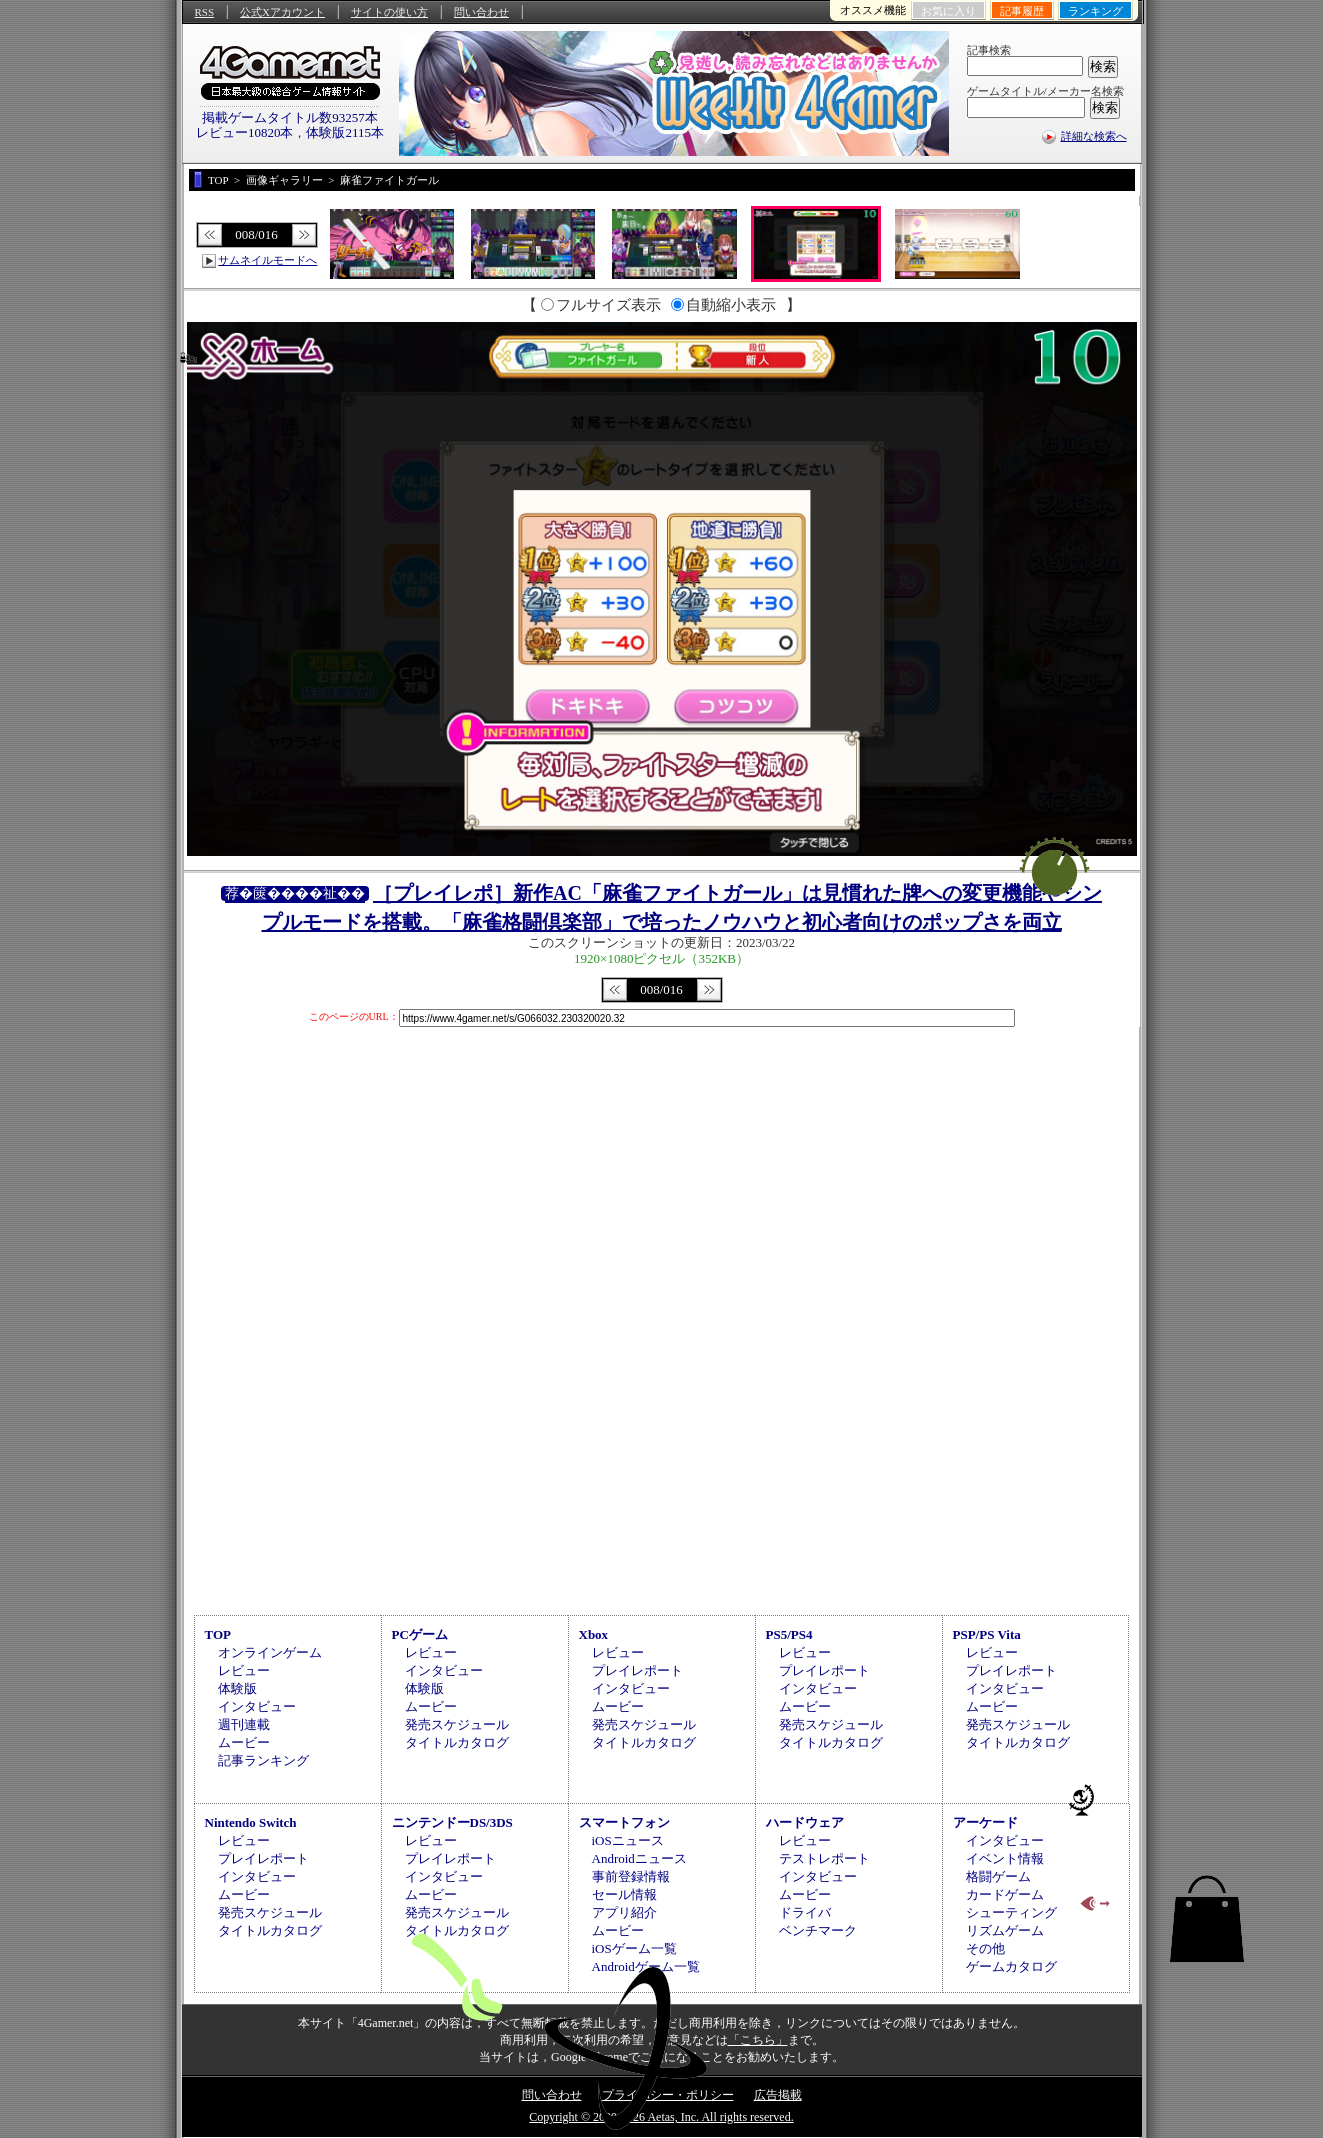  Describe the element at coordinates (1095, 1903) in the screenshot. I see `look at or focus on a target object` at that location.